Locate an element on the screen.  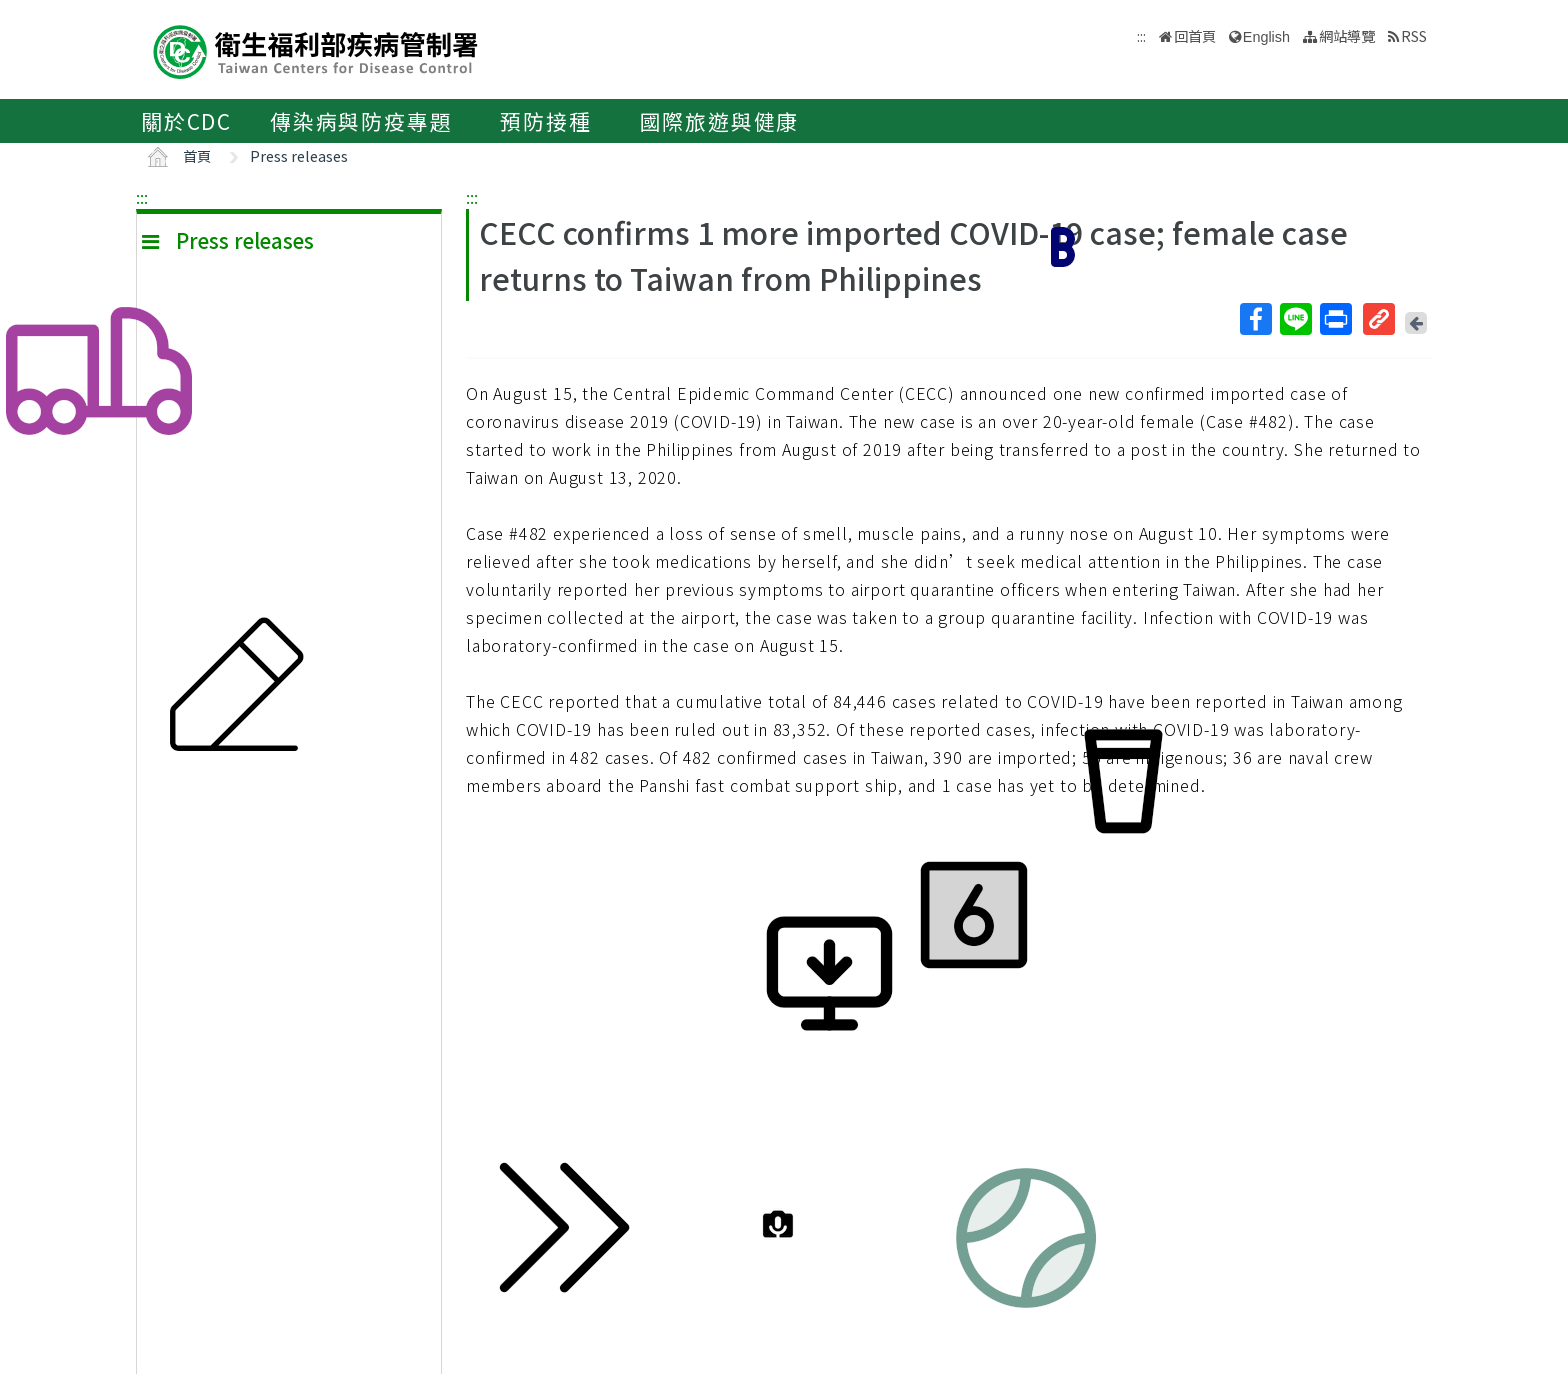
skip forward or advance to next item is located at coordinates (558, 1227).